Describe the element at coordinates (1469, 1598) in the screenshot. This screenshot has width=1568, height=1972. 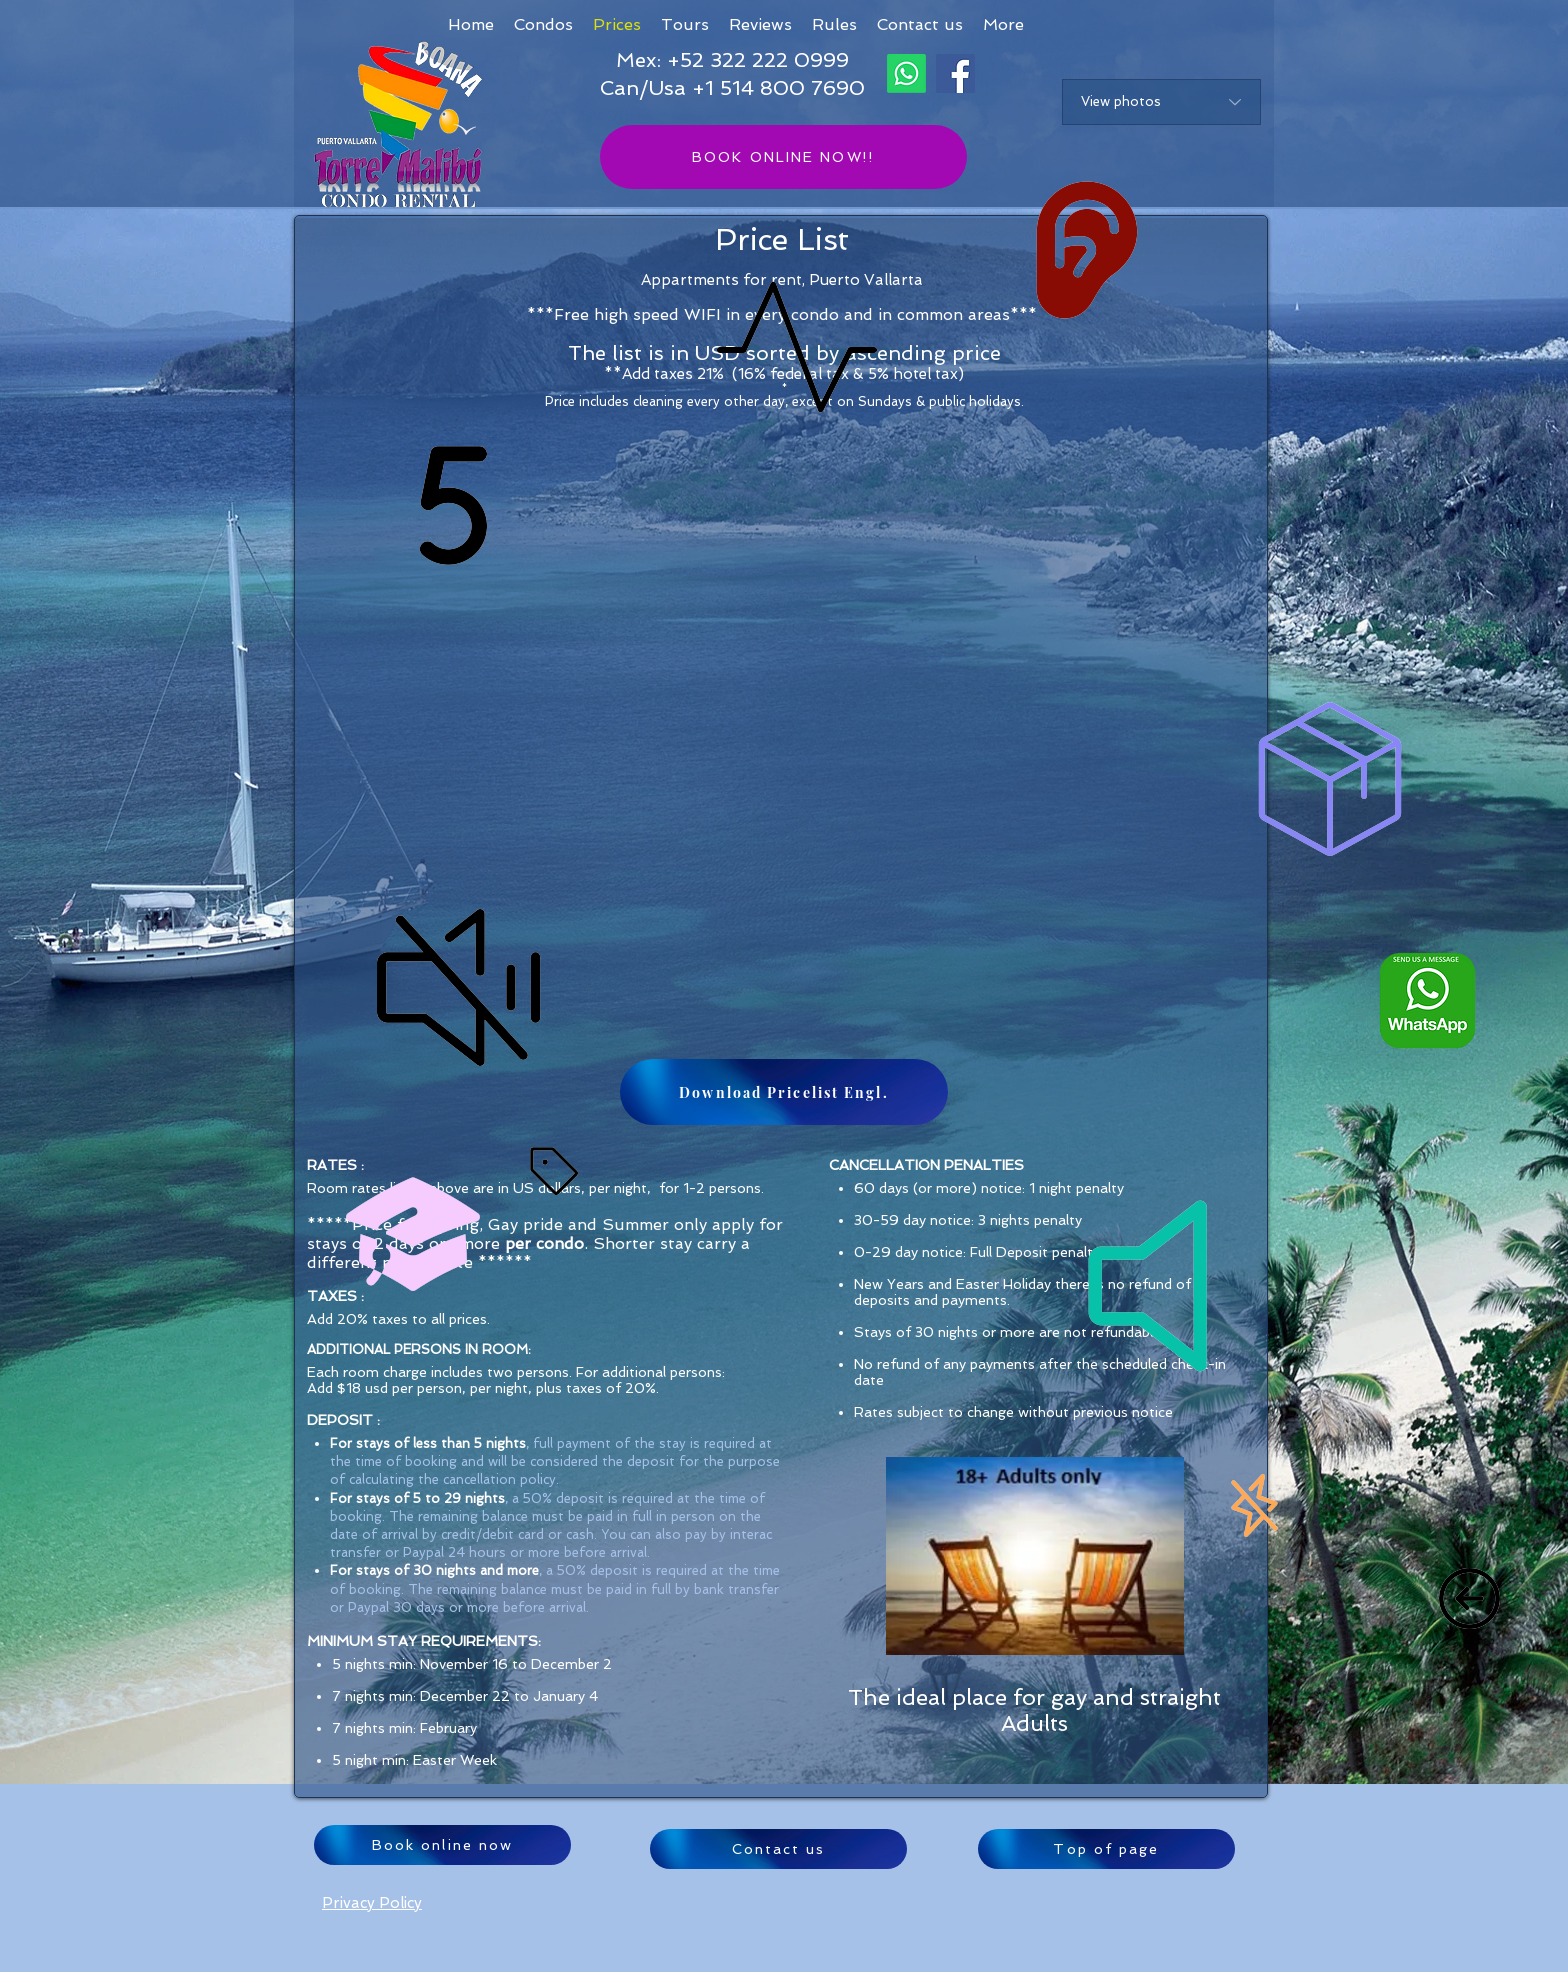
I see `go back to the previous screen` at that location.